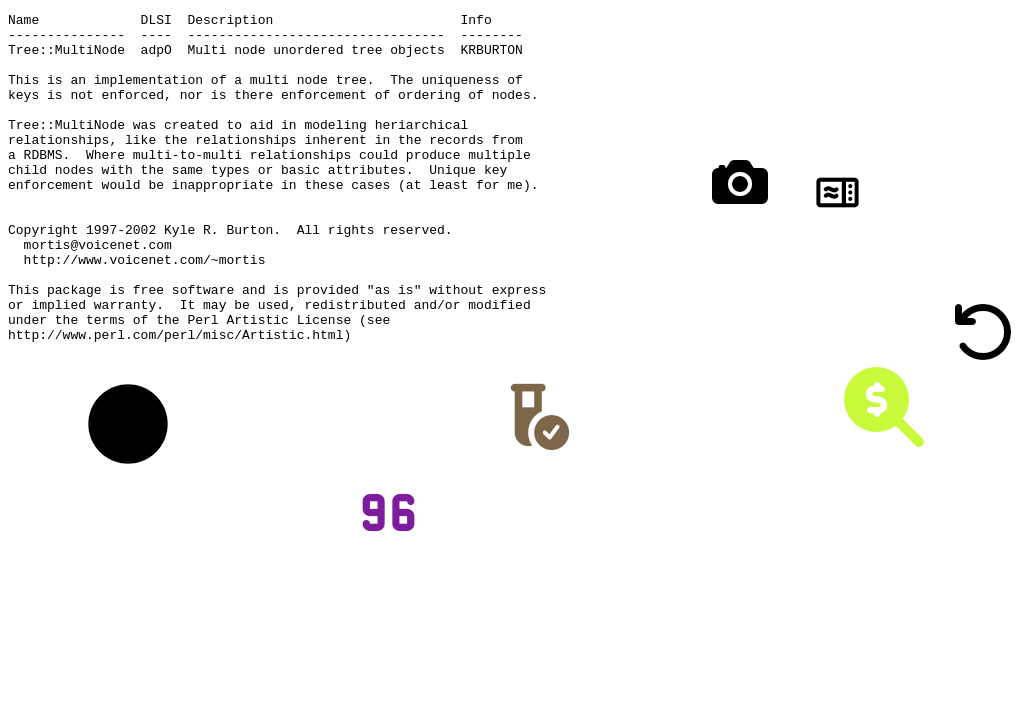 This screenshot has width=1024, height=720. Describe the element at coordinates (884, 407) in the screenshot. I see `search for prices or financial information` at that location.